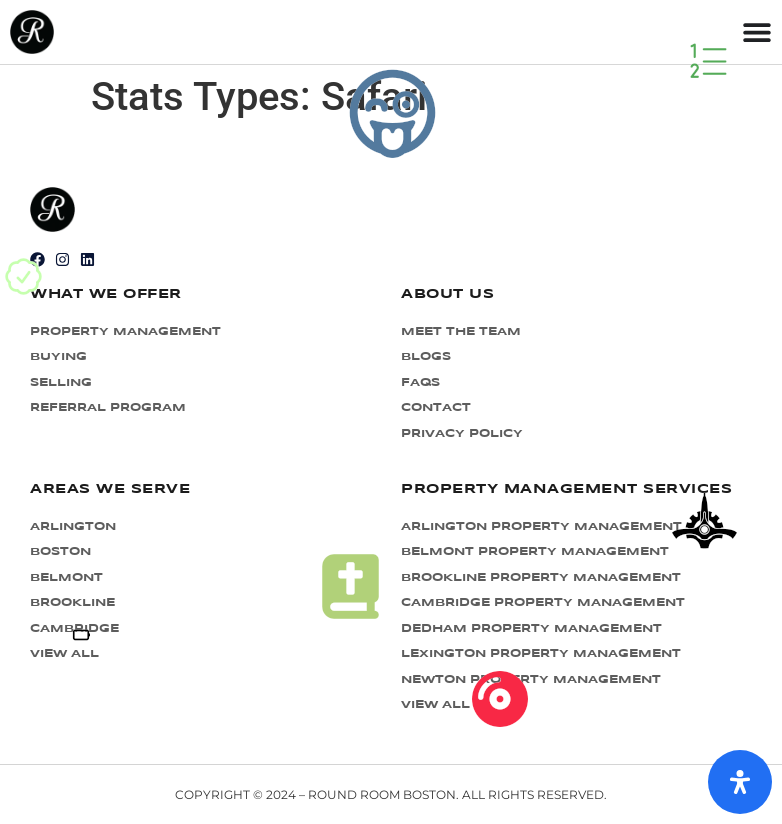  I want to click on access religious texts or scripture, so click(350, 586).